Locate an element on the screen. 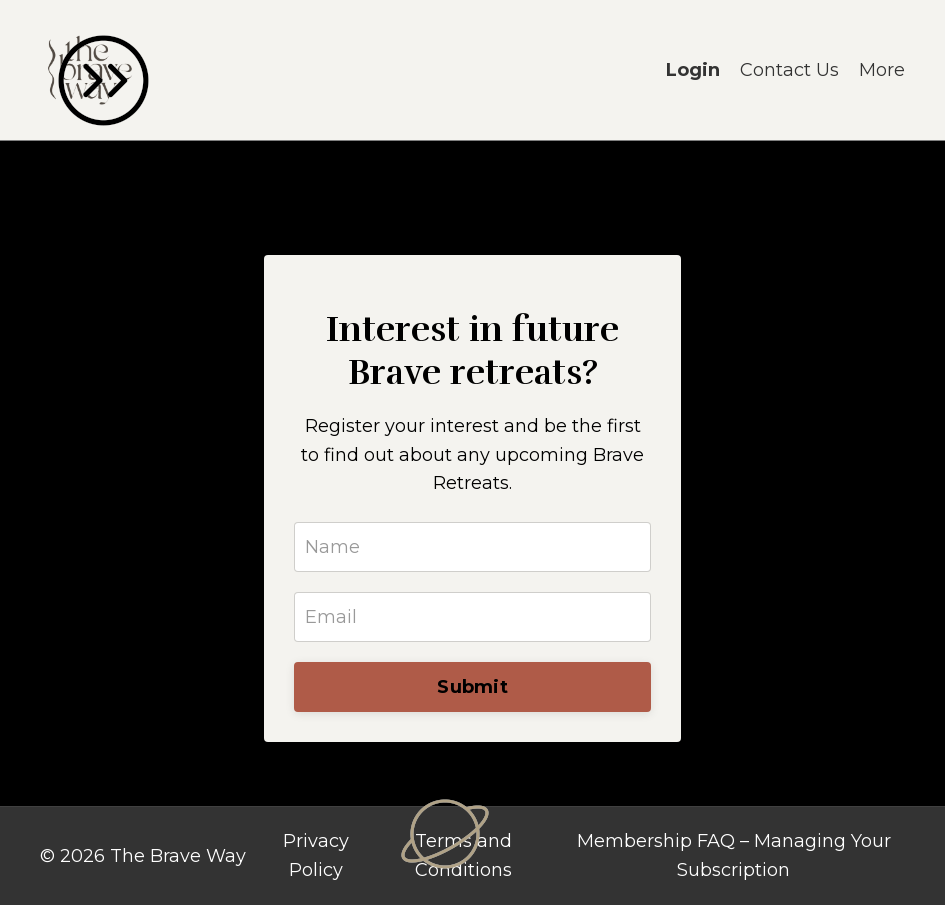 The image size is (945, 905). explore global or worldwide content is located at coordinates (445, 834).